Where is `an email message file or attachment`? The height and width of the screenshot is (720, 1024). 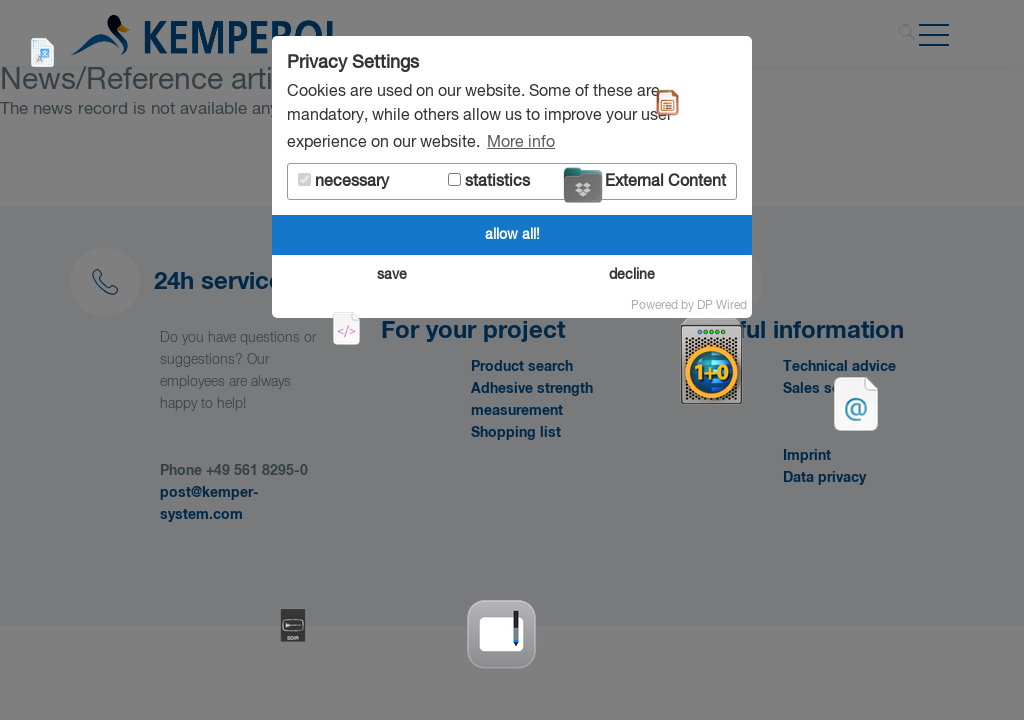
an email message file or attachment is located at coordinates (856, 404).